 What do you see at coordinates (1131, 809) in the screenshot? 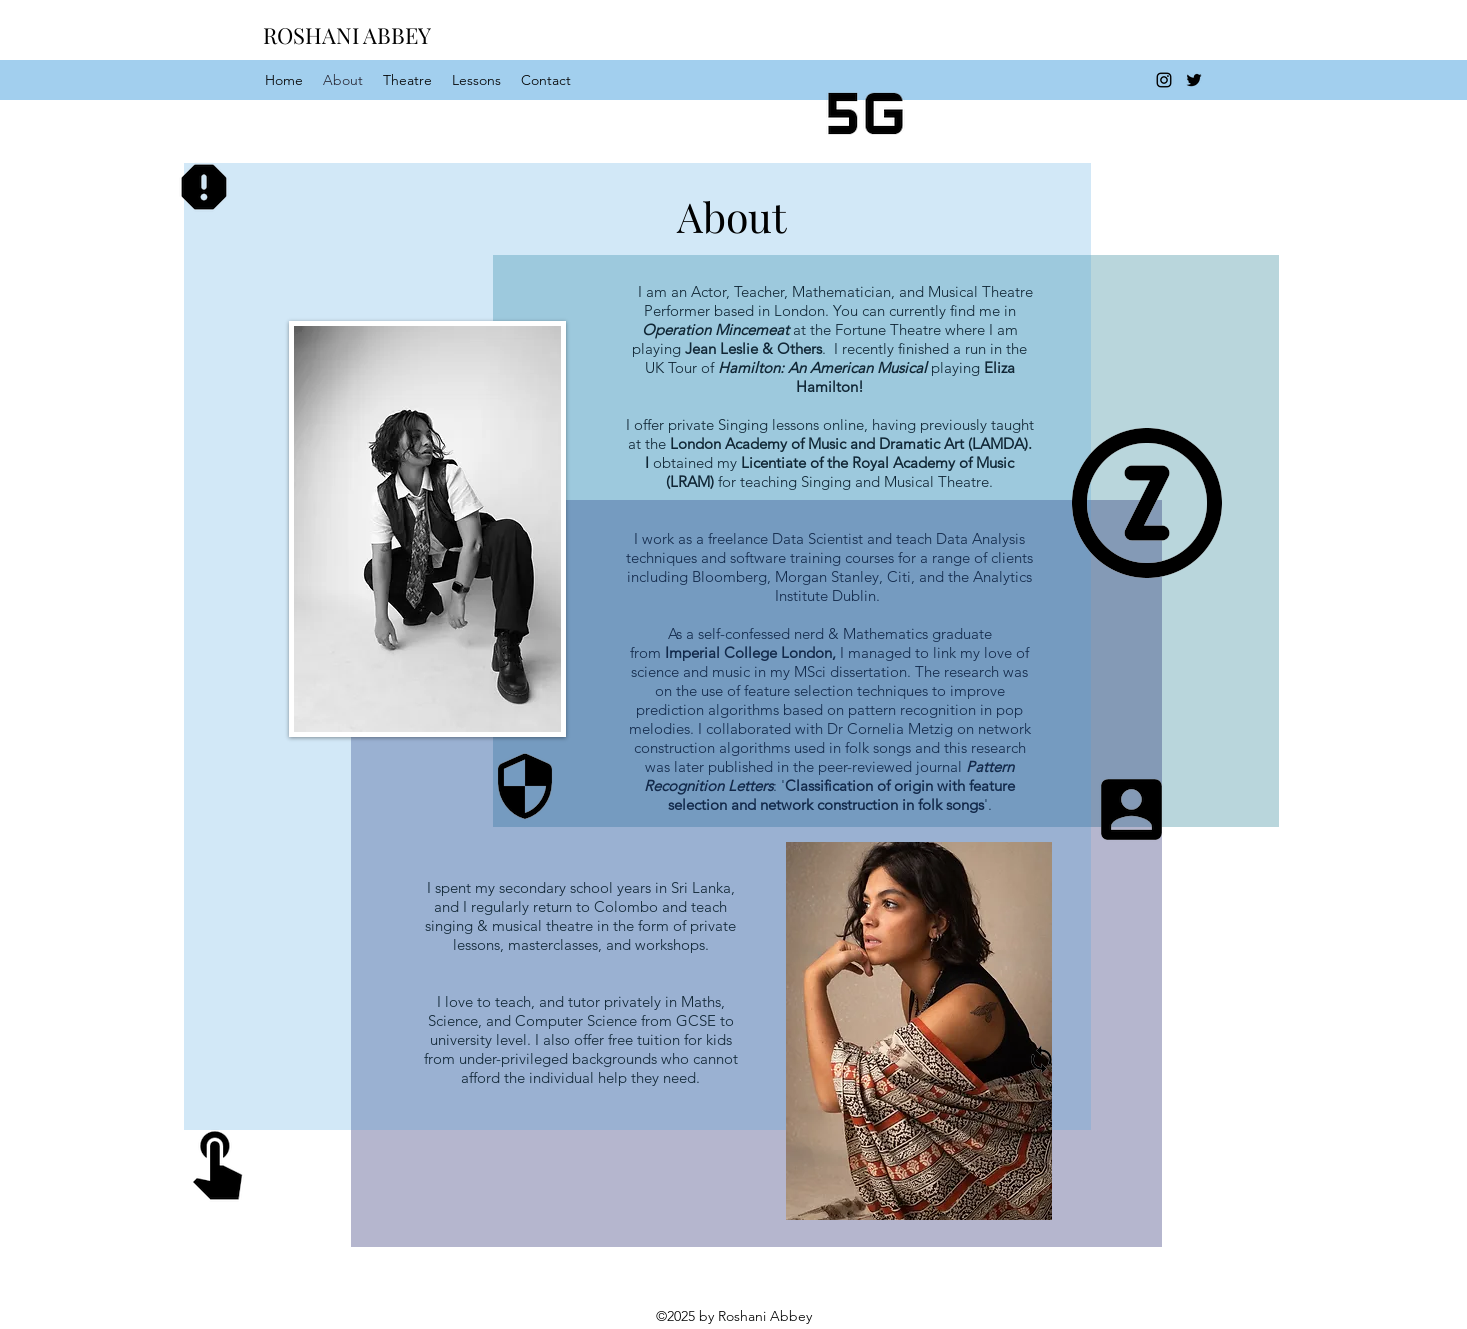
I see `access your account or profile` at bounding box center [1131, 809].